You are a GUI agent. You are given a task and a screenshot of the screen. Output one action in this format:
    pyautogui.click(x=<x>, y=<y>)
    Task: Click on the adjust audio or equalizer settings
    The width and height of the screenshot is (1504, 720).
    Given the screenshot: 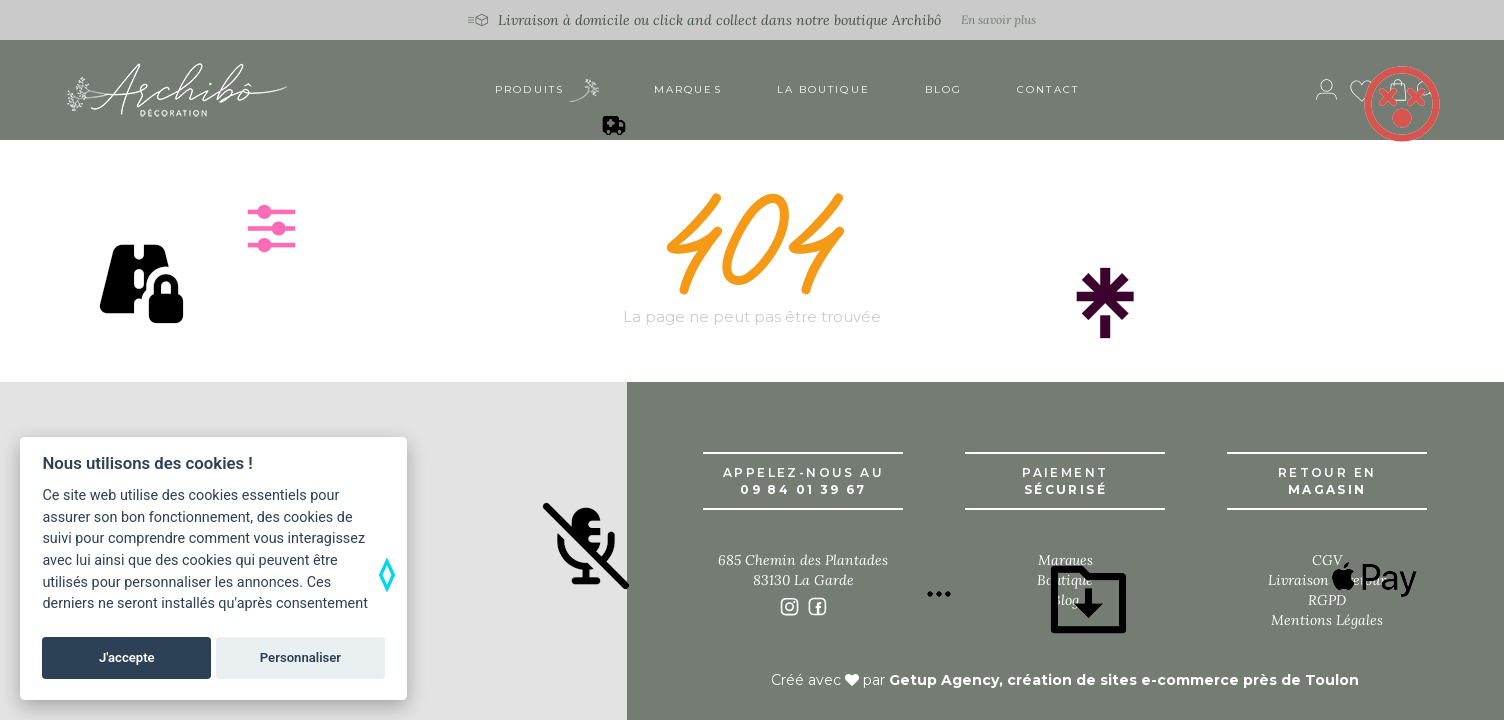 What is the action you would take?
    pyautogui.click(x=271, y=228)
    